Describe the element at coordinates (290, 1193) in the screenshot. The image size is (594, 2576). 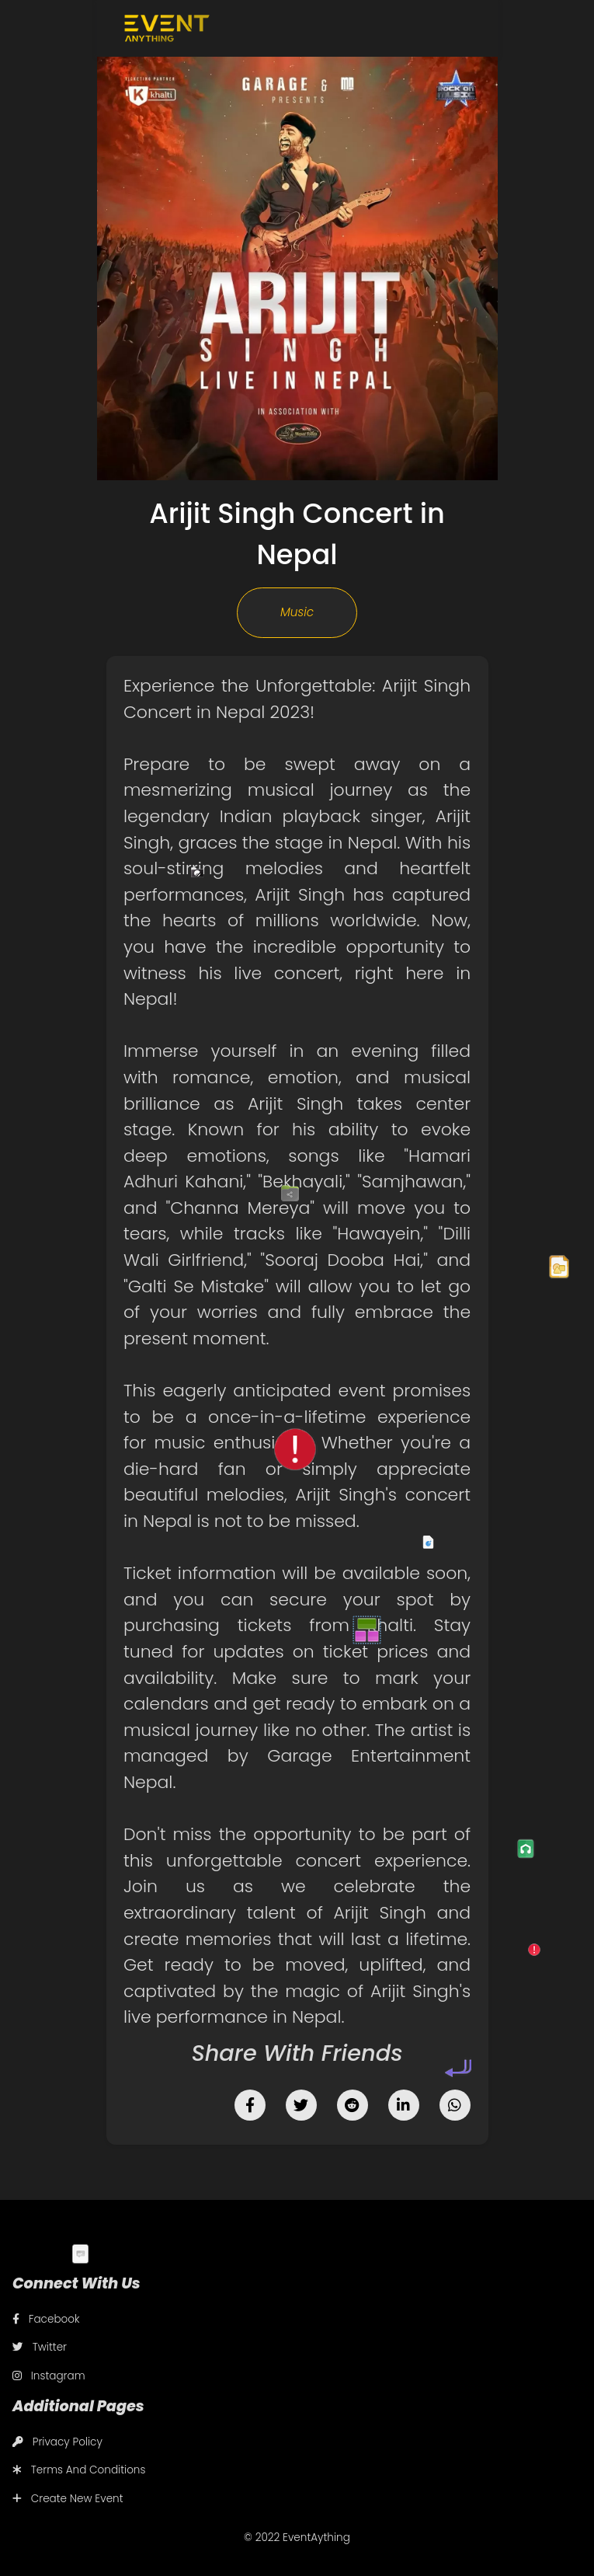
I see `open your public shared folder` at that location.